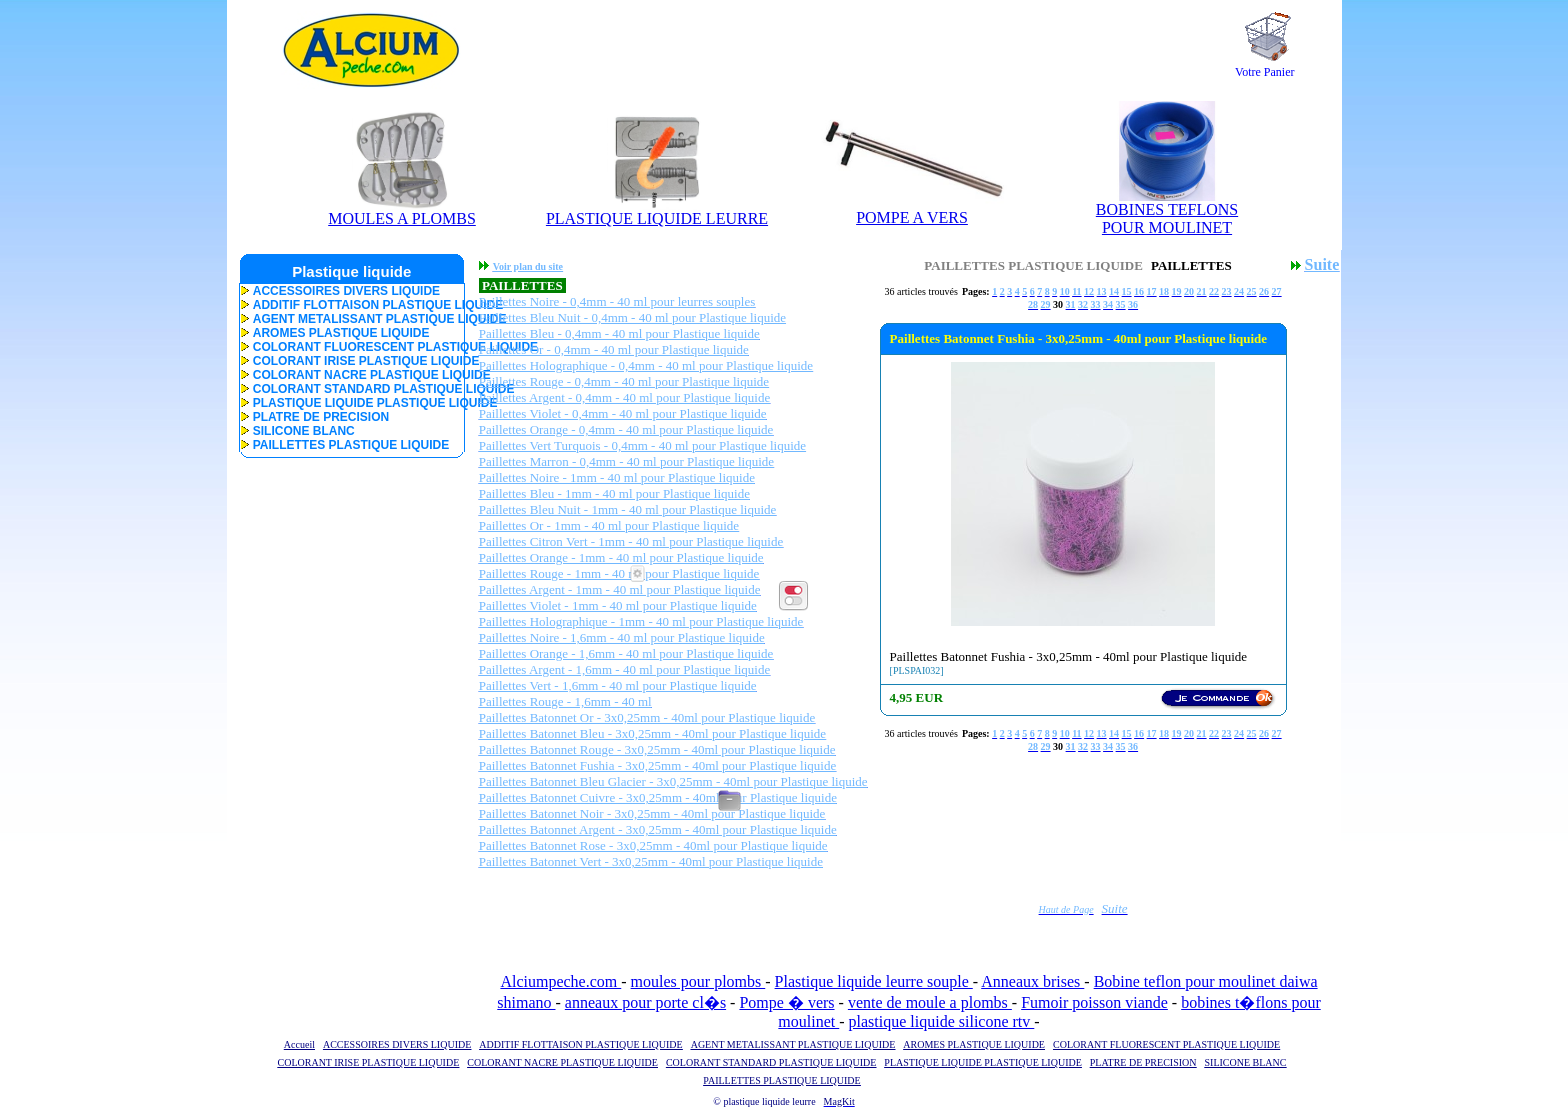  Describe the element at coordinates (637, 573) in the screenshot. I see `a desktop application shortcut file` at that location.